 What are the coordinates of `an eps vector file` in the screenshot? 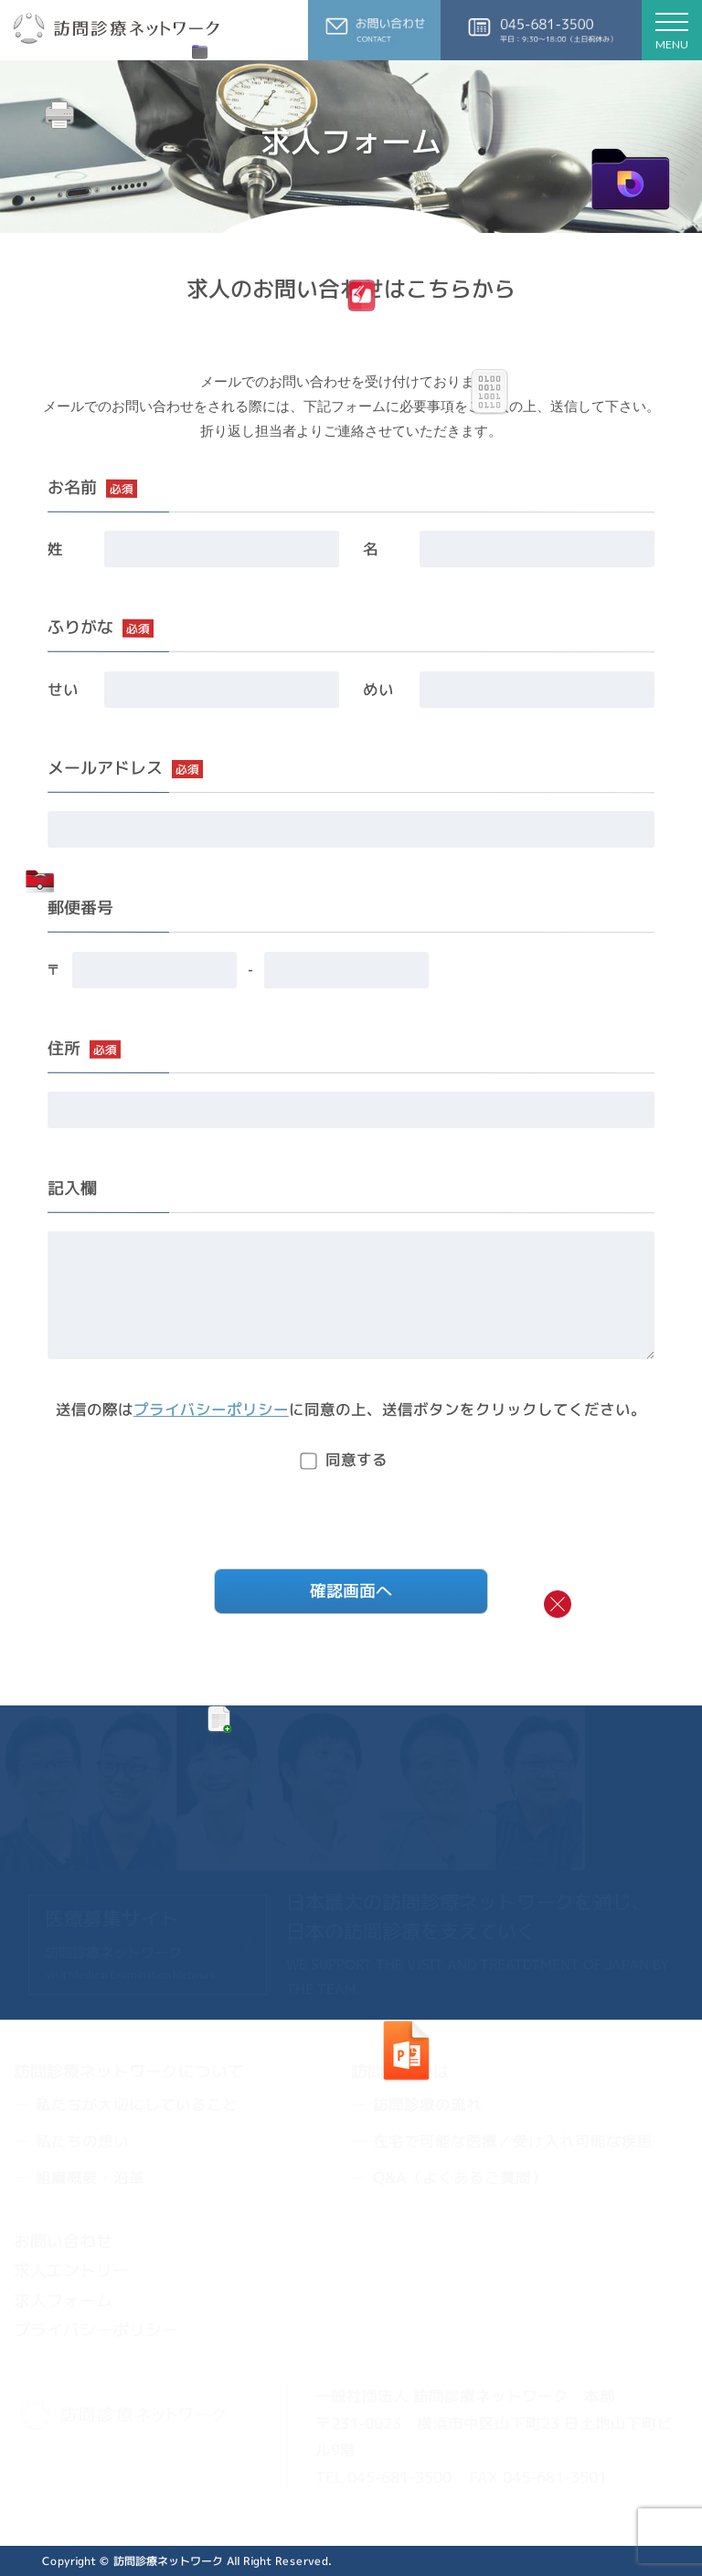 It's located at (361, 295).